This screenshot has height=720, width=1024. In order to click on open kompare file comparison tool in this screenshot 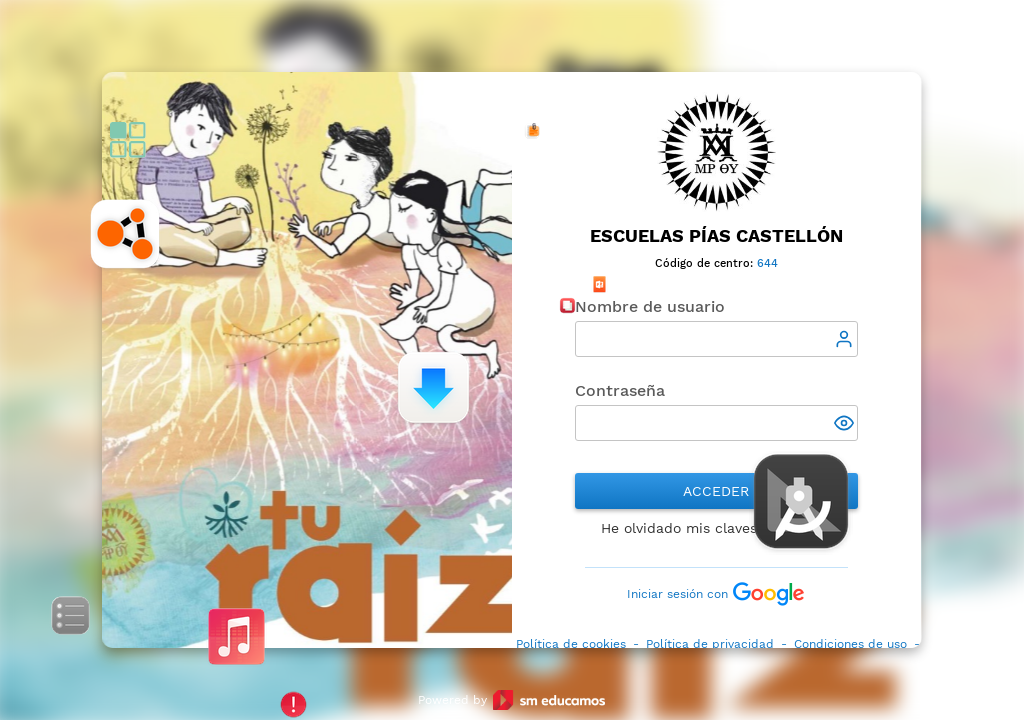, I will do `click(567, 305)`.